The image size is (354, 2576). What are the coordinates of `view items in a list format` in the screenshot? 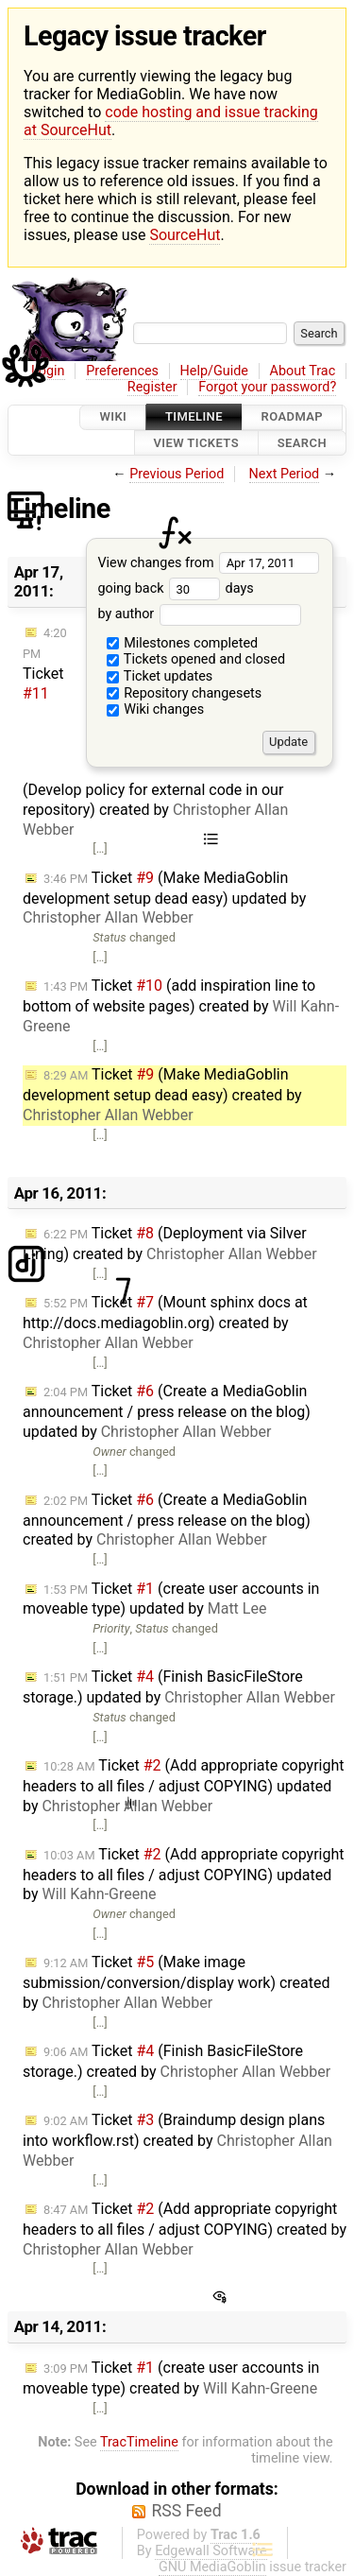 It's located at (262, 2550).